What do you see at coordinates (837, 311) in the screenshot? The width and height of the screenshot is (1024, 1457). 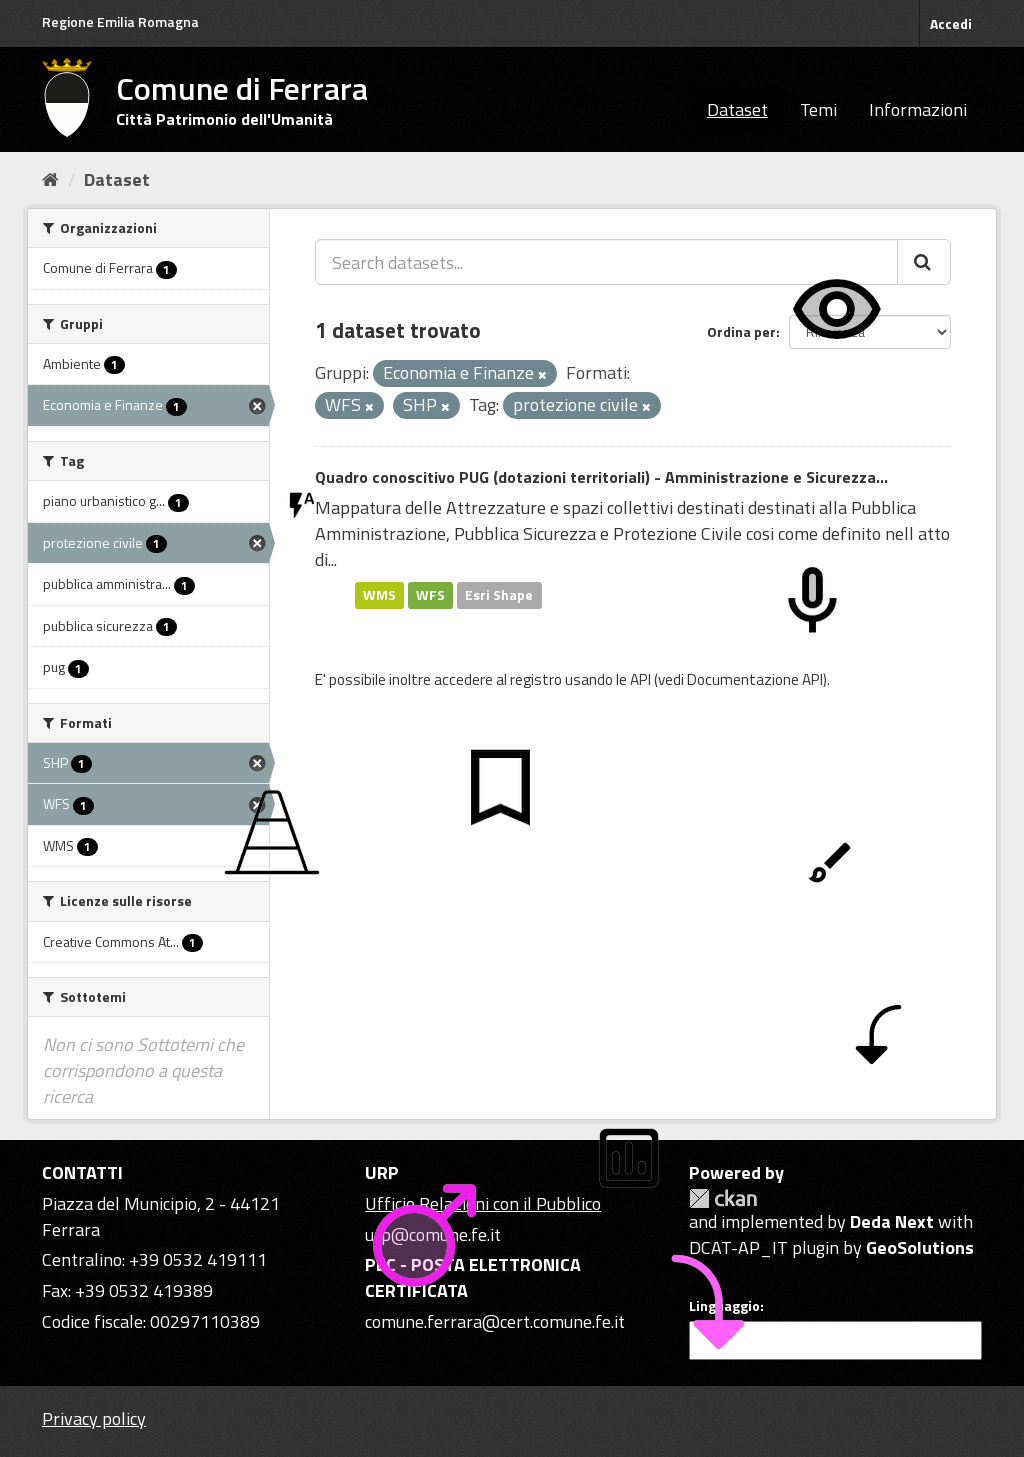 I see `toggle visibility of content or password` at bounding box center [837, 311].